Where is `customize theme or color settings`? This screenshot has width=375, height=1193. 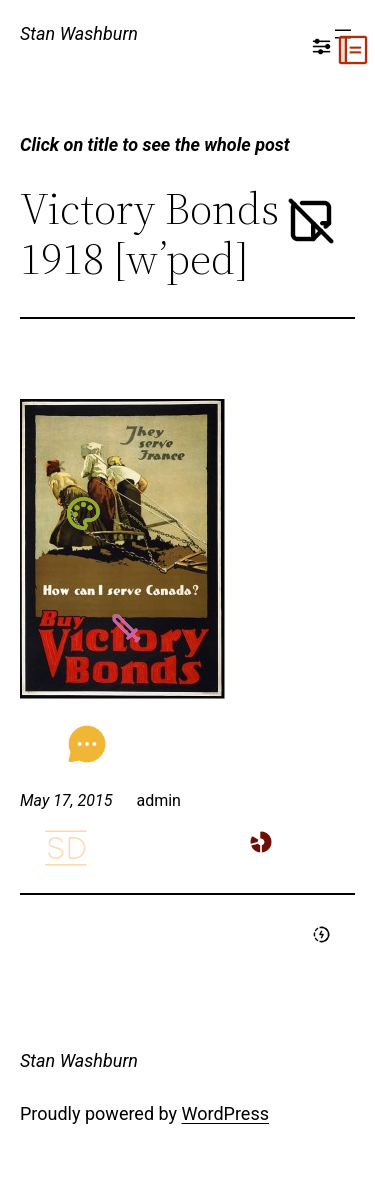 customize theme or color settings is located at coordinates (83, 513).